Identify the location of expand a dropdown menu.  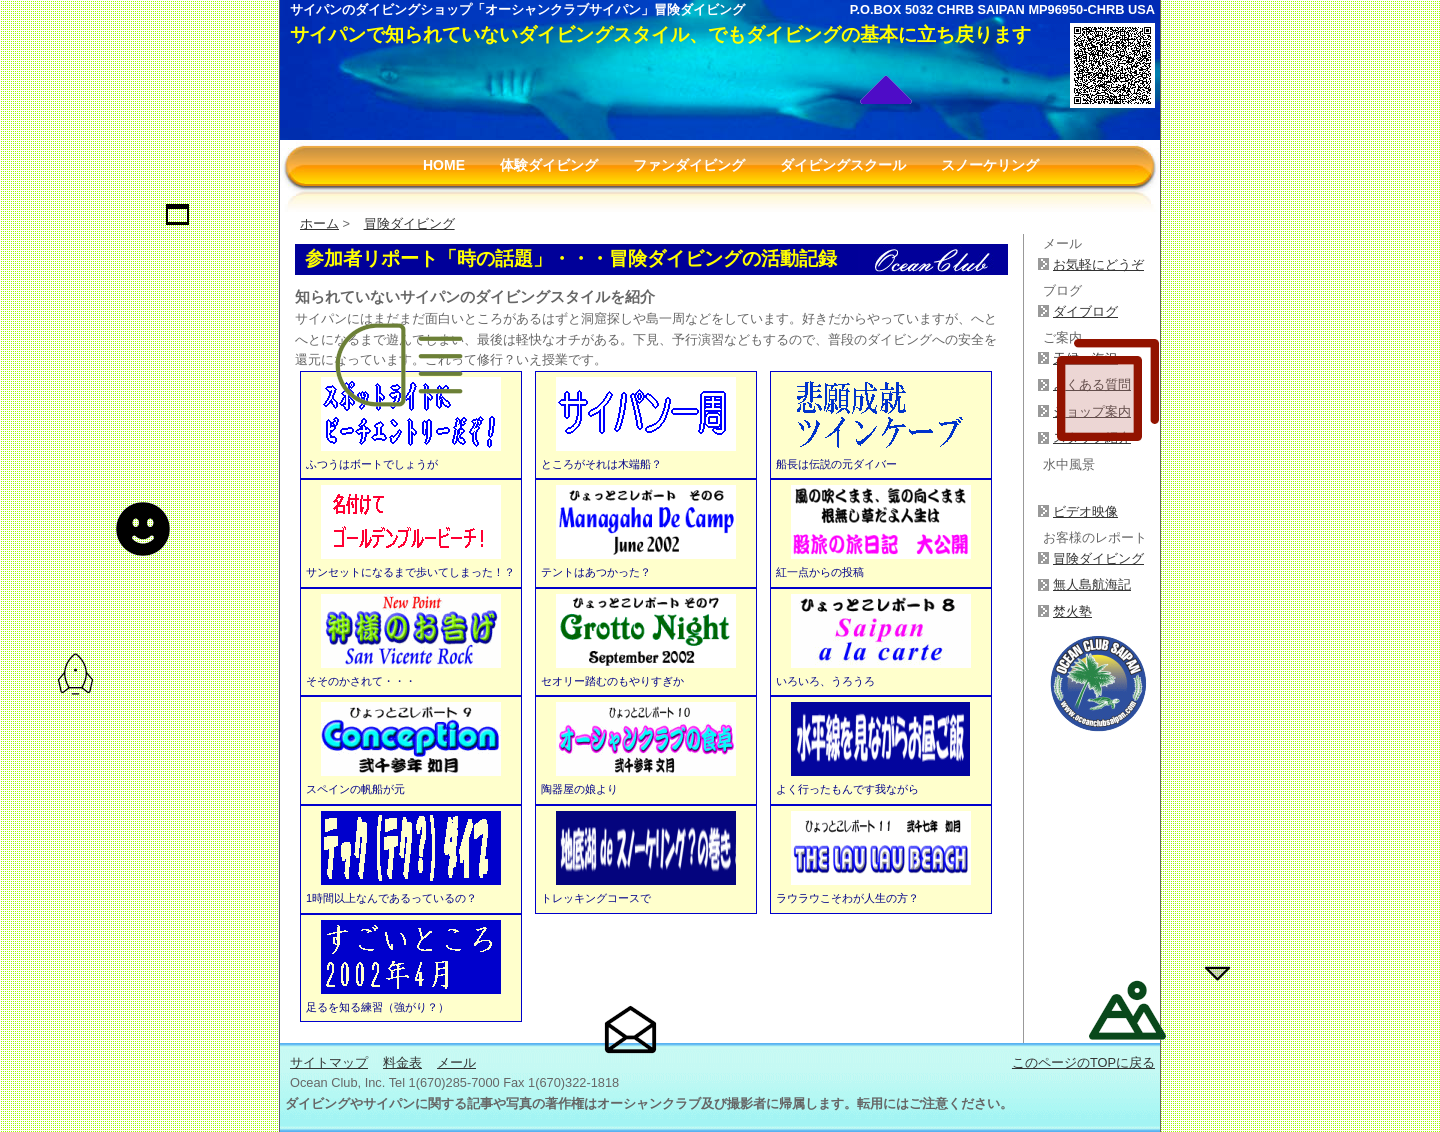
(1217, 972).